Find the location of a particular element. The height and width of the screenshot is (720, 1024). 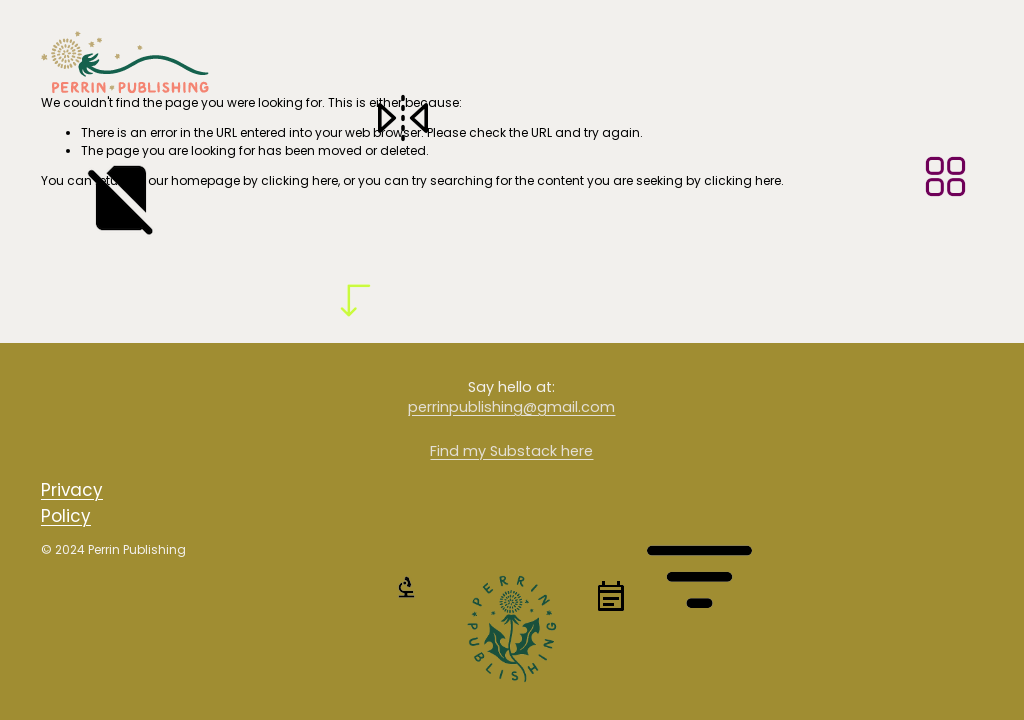

navigate back and down in a menu hierarchy is located at coordinates (355, 300).